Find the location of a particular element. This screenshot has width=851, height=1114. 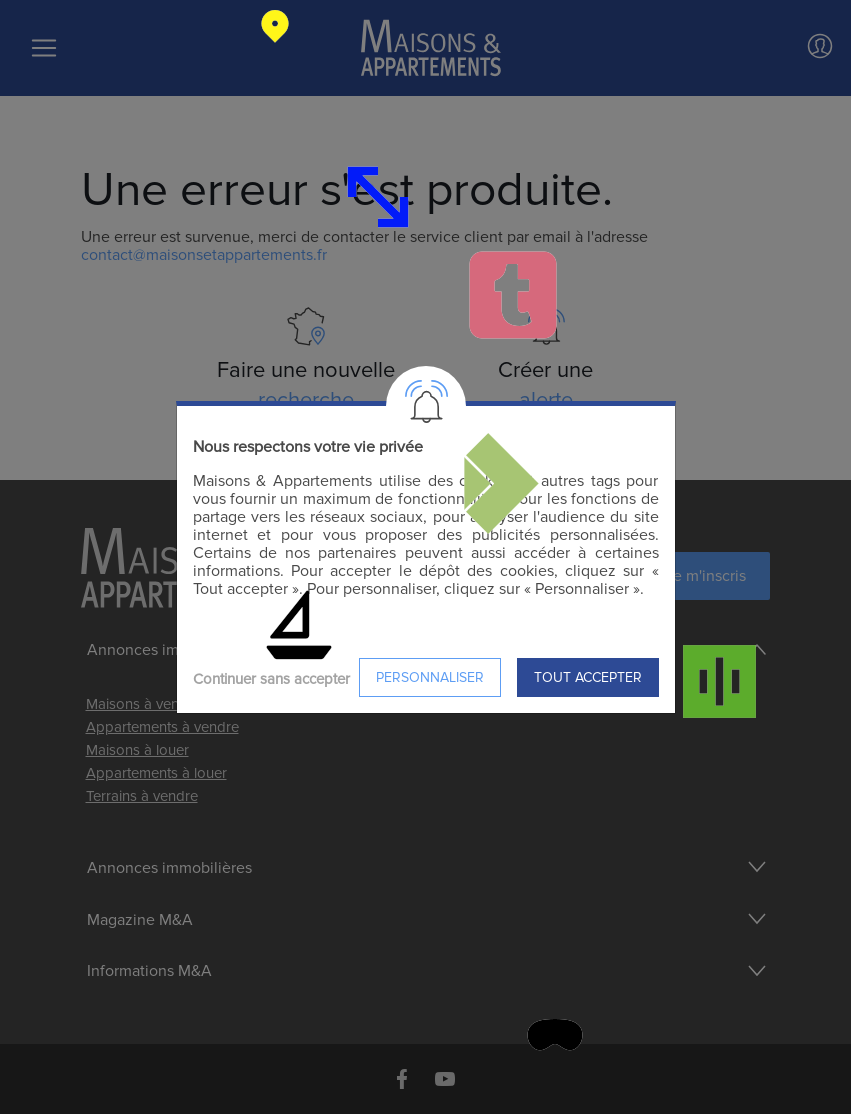

activate voice recognition or speech input is located at coordinates (719, 681).